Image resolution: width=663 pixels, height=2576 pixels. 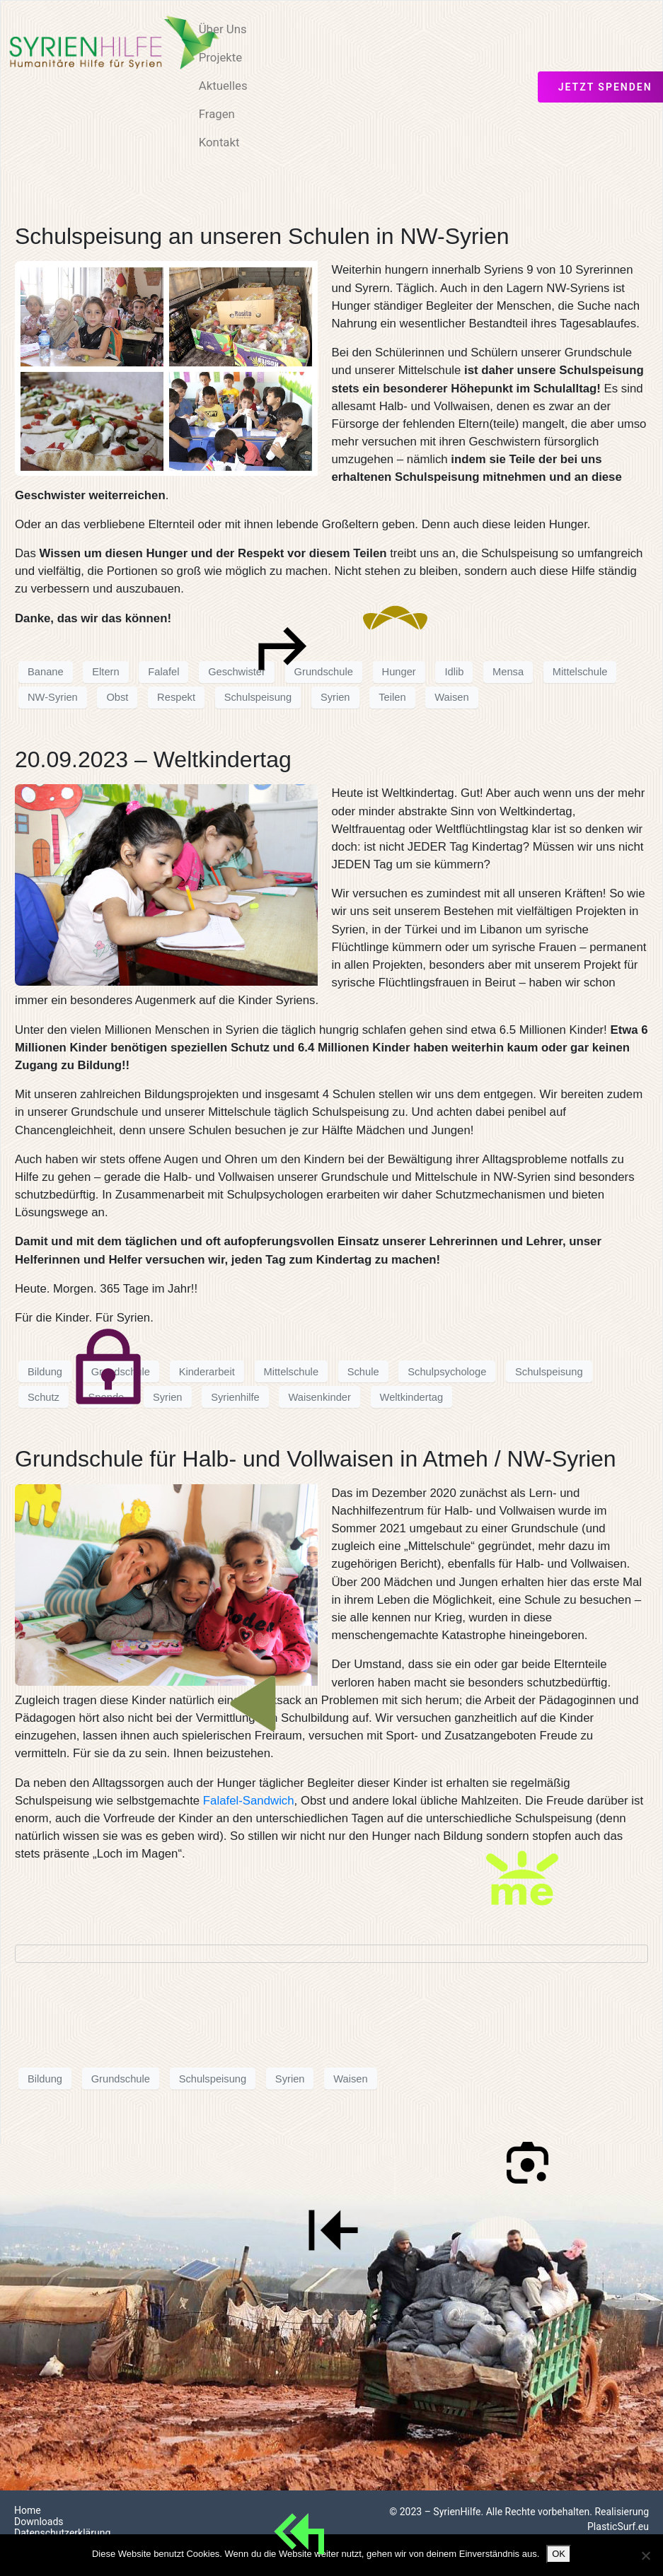 I want to click on reply all to a message or email, so click(x=301, y=2534).